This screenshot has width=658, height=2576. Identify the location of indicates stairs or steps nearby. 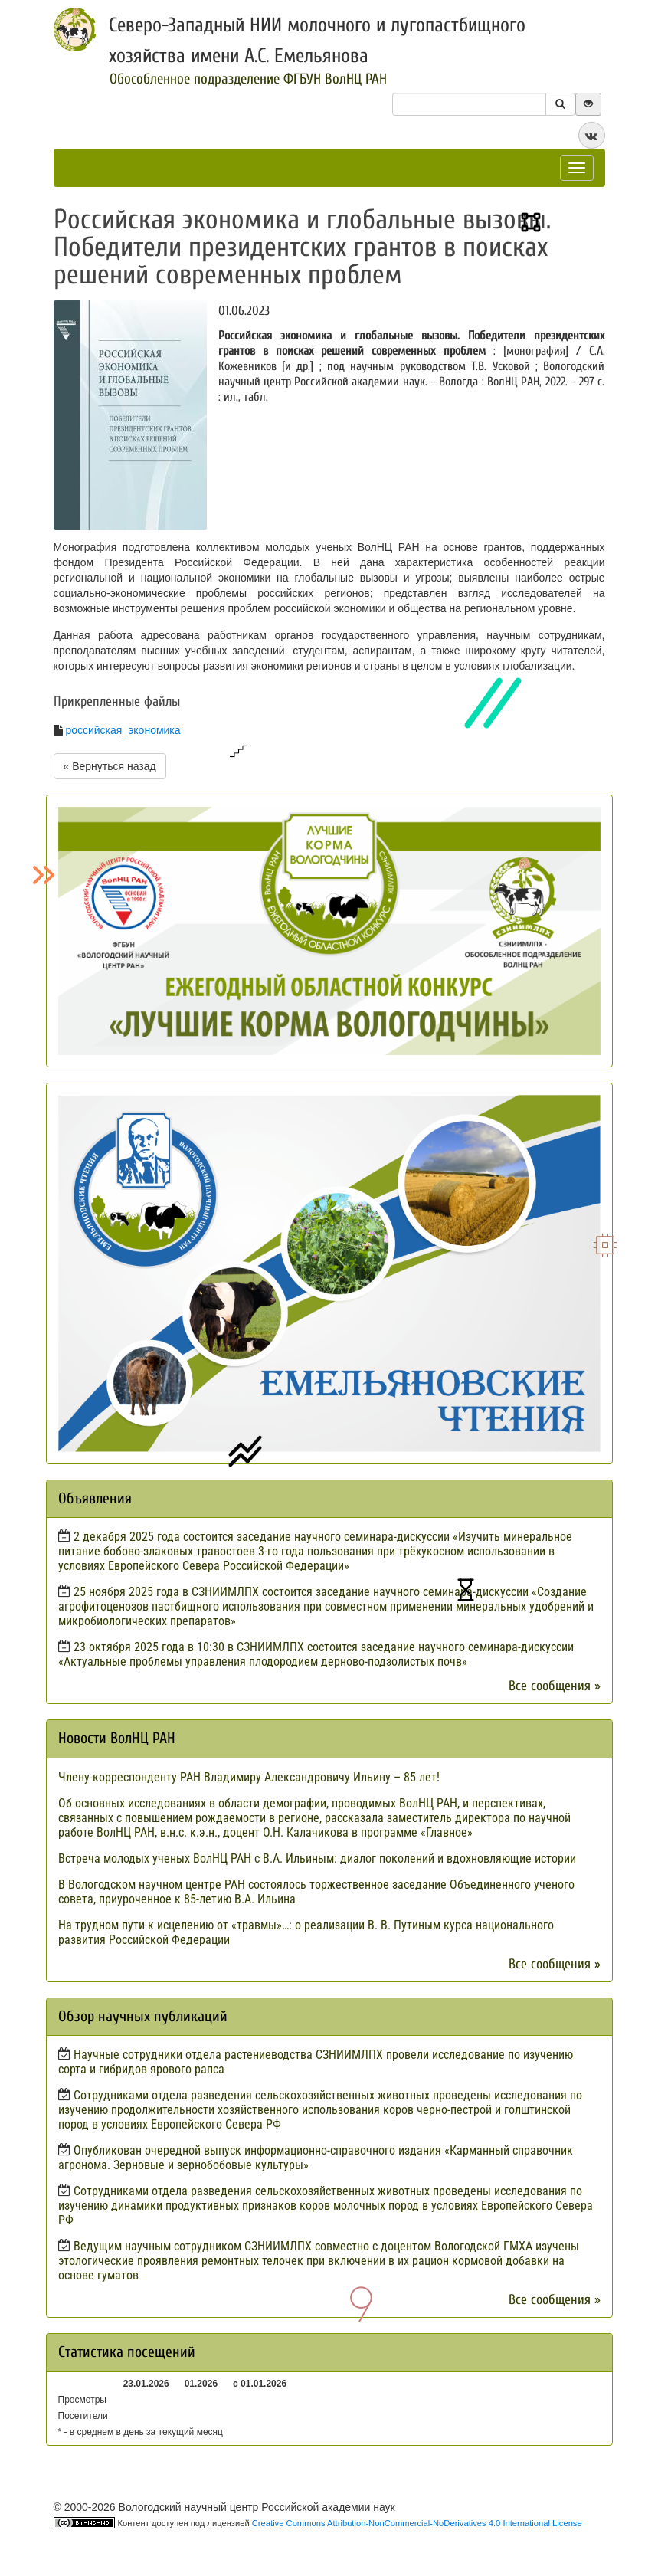
(238, 751).